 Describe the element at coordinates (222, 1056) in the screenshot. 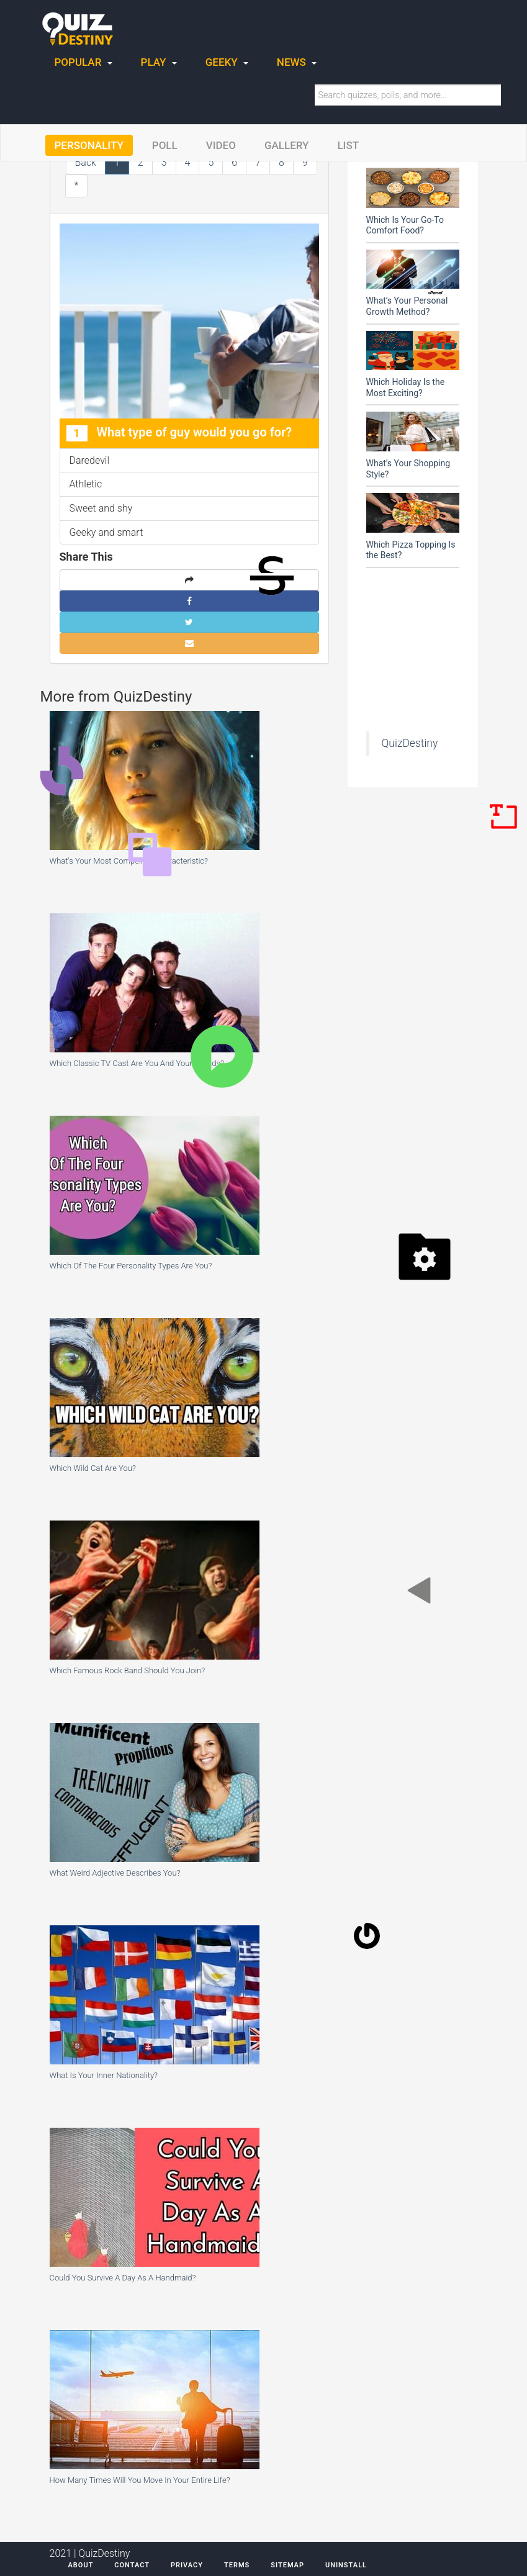

I see `open the pixelfed app` at that location.